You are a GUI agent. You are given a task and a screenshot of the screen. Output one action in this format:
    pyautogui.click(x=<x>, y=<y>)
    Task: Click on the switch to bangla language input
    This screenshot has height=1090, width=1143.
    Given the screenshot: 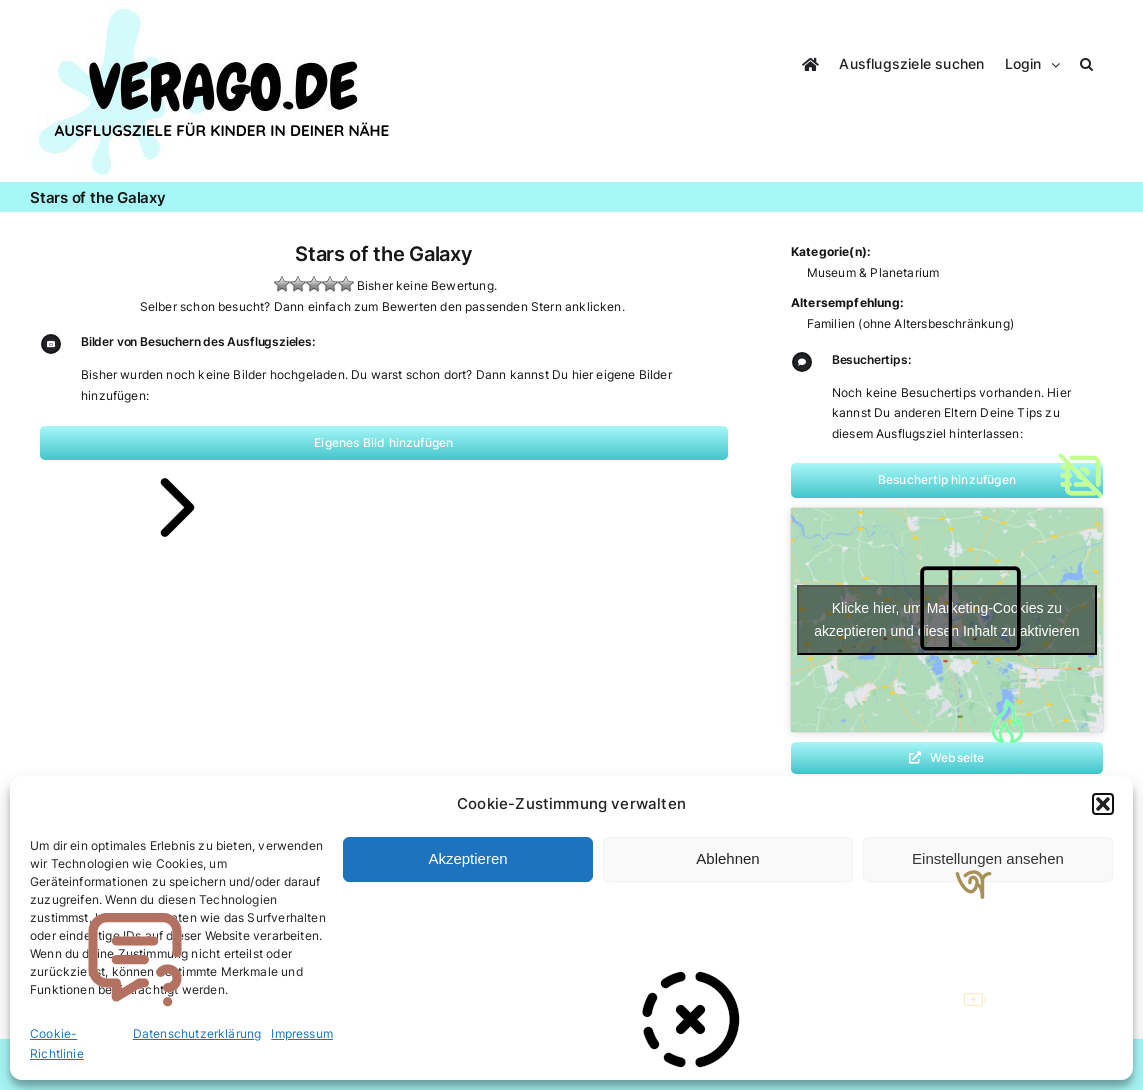 What is the action you would take?
    pyautogui.click(x=973, y=884)
    